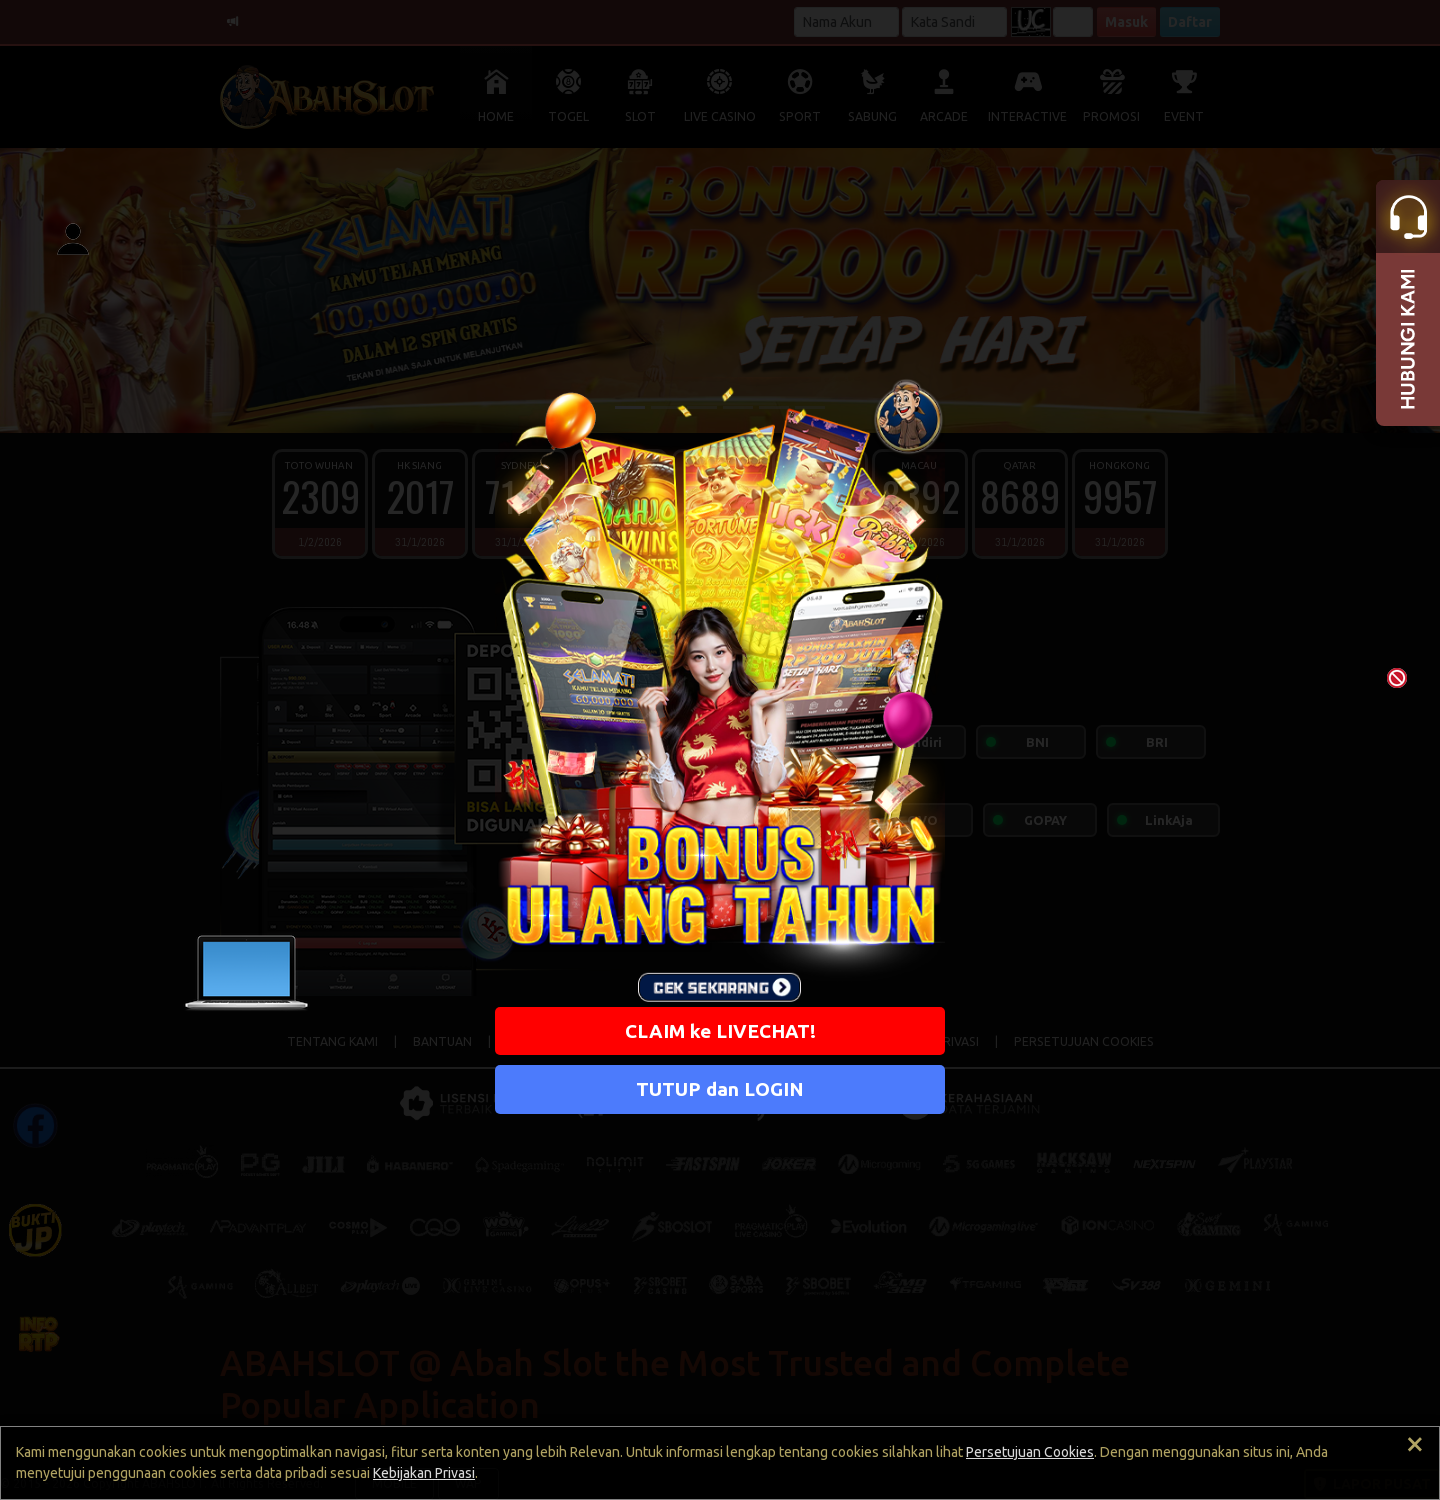 The height and width of the screenshot is (1500, 1440). I want to click on macbook pro device identifier in system settings, so click(246, 968).